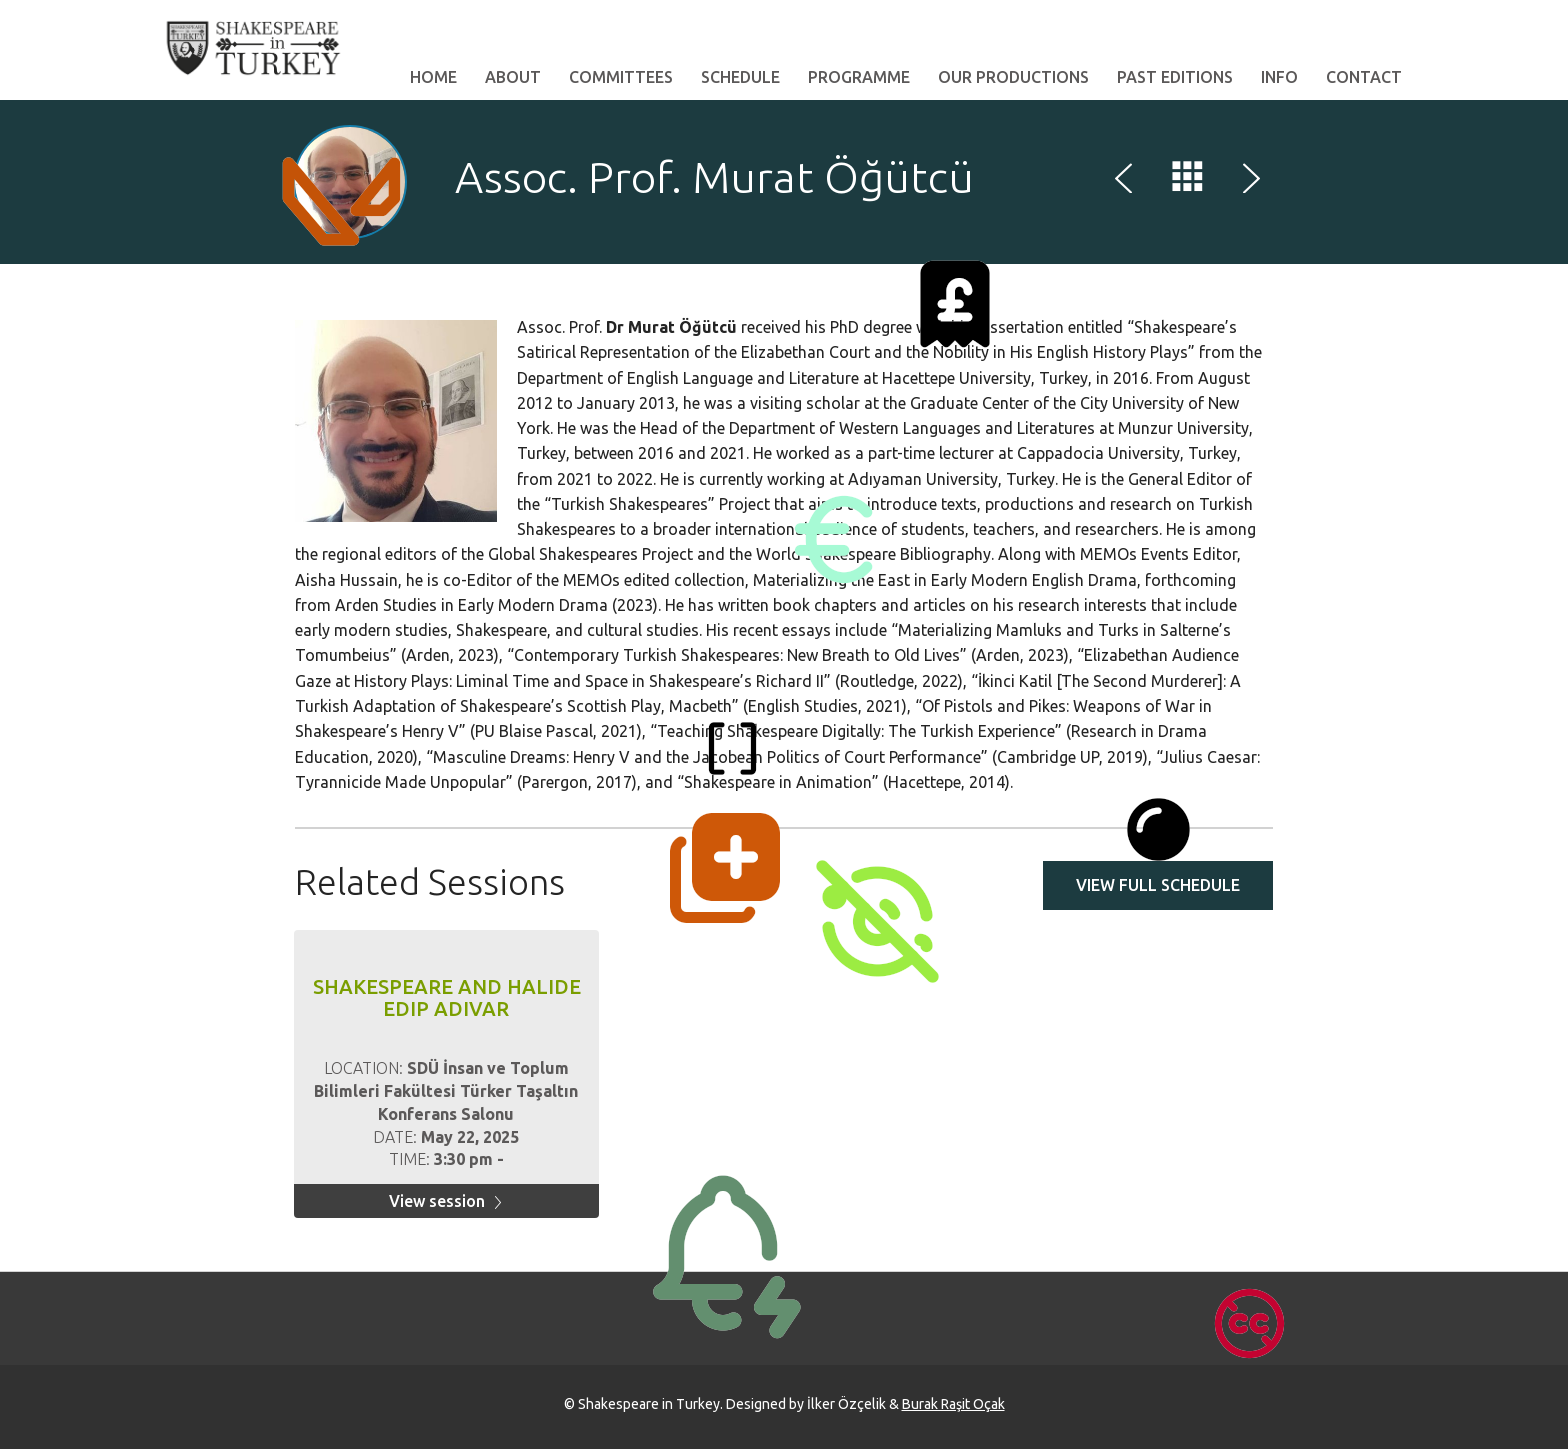 This screenshot has height=1449, width=1568. What do you see at coordinates (1249, 1323) in the screenshot?
I see `indicates content is not available under creative commons license` at bounding box center [1249, 1323].